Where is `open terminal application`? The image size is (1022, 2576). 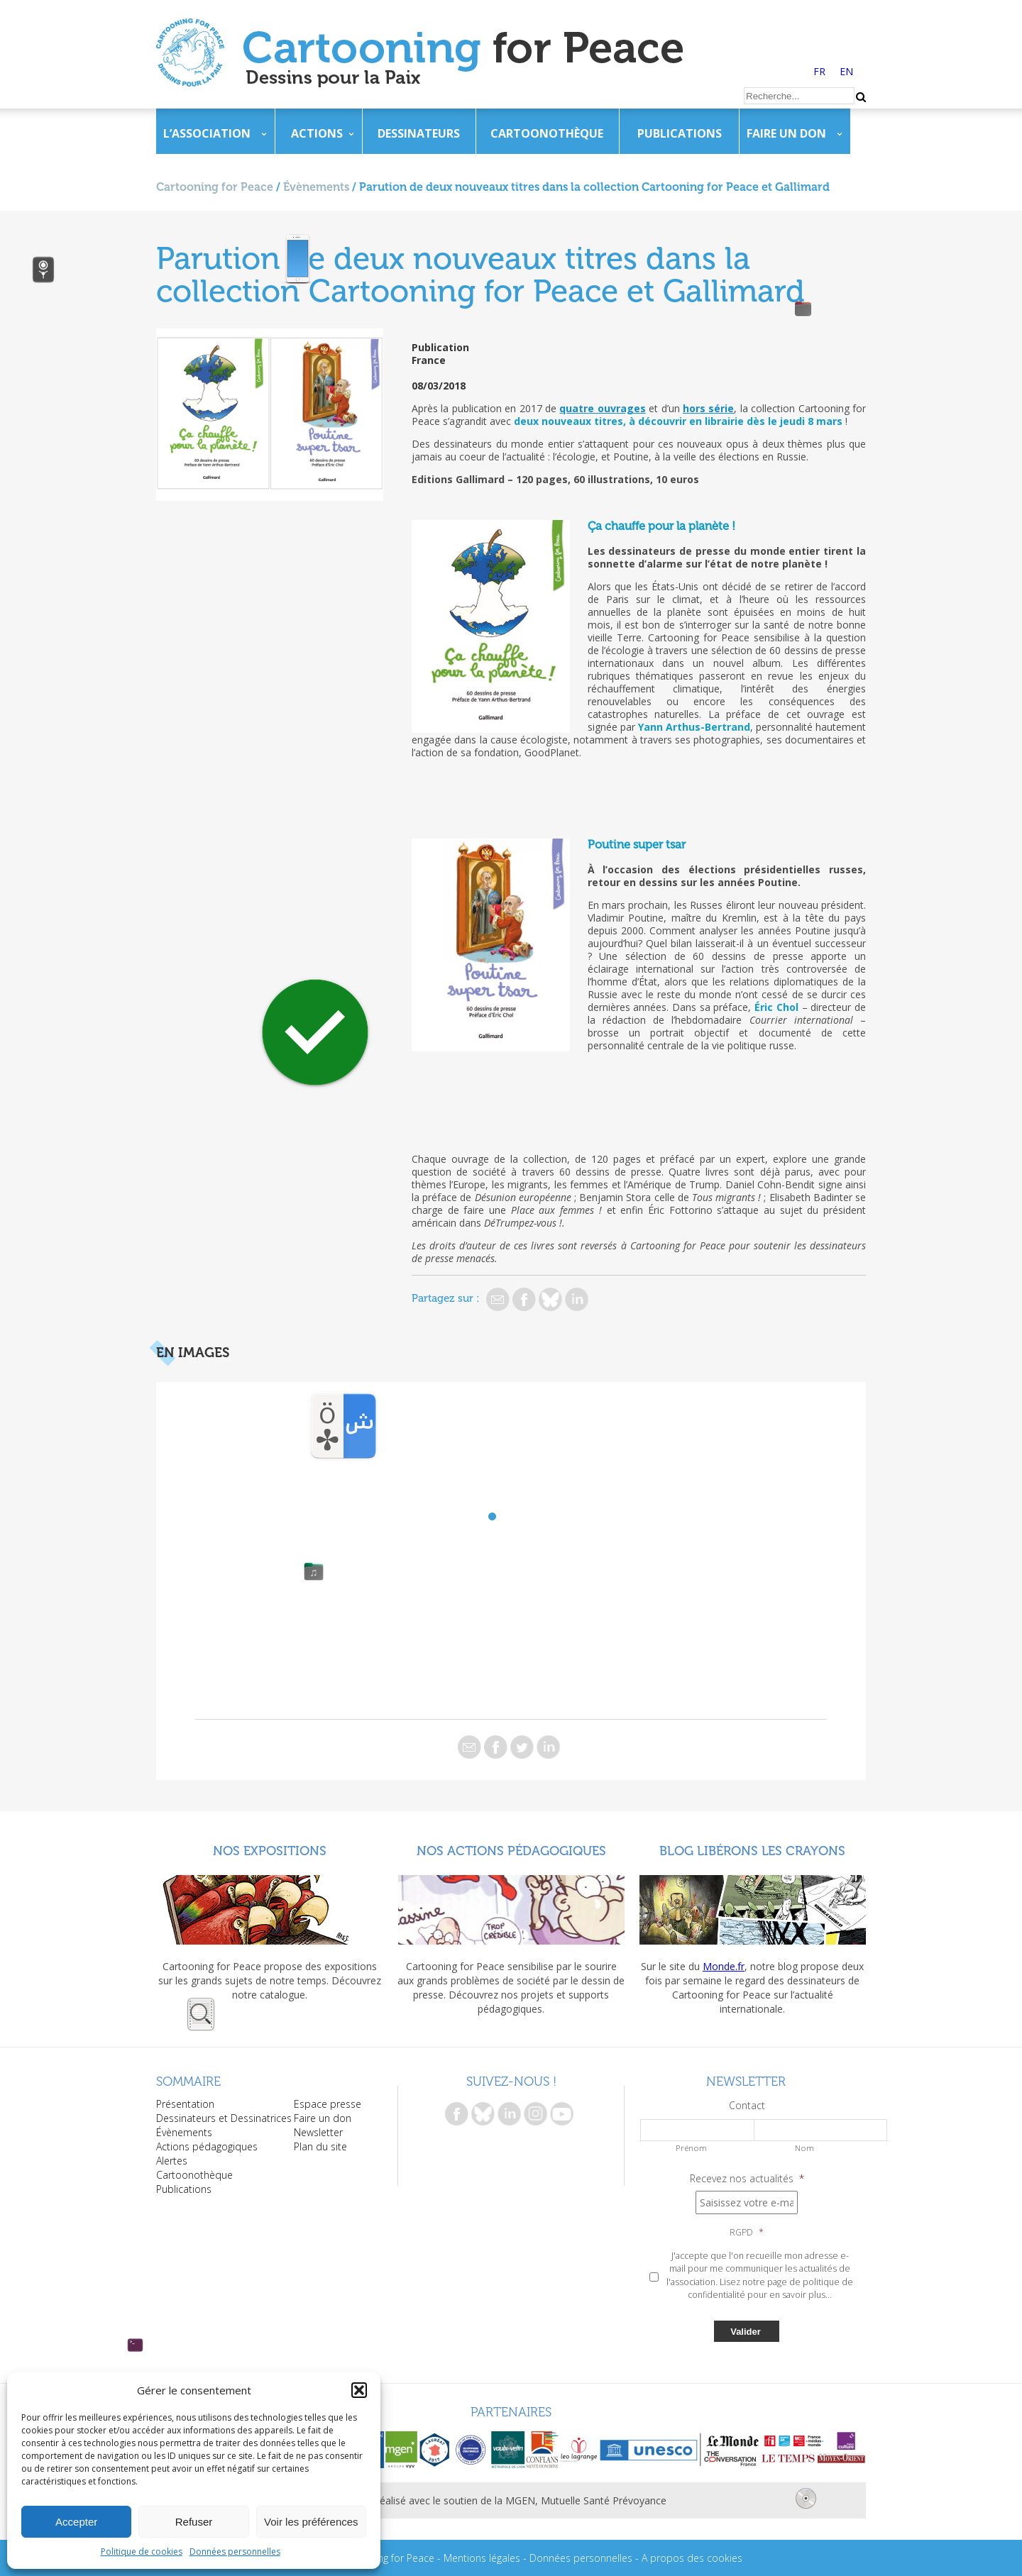
open terminal application is located at coordinates (135, 2345).